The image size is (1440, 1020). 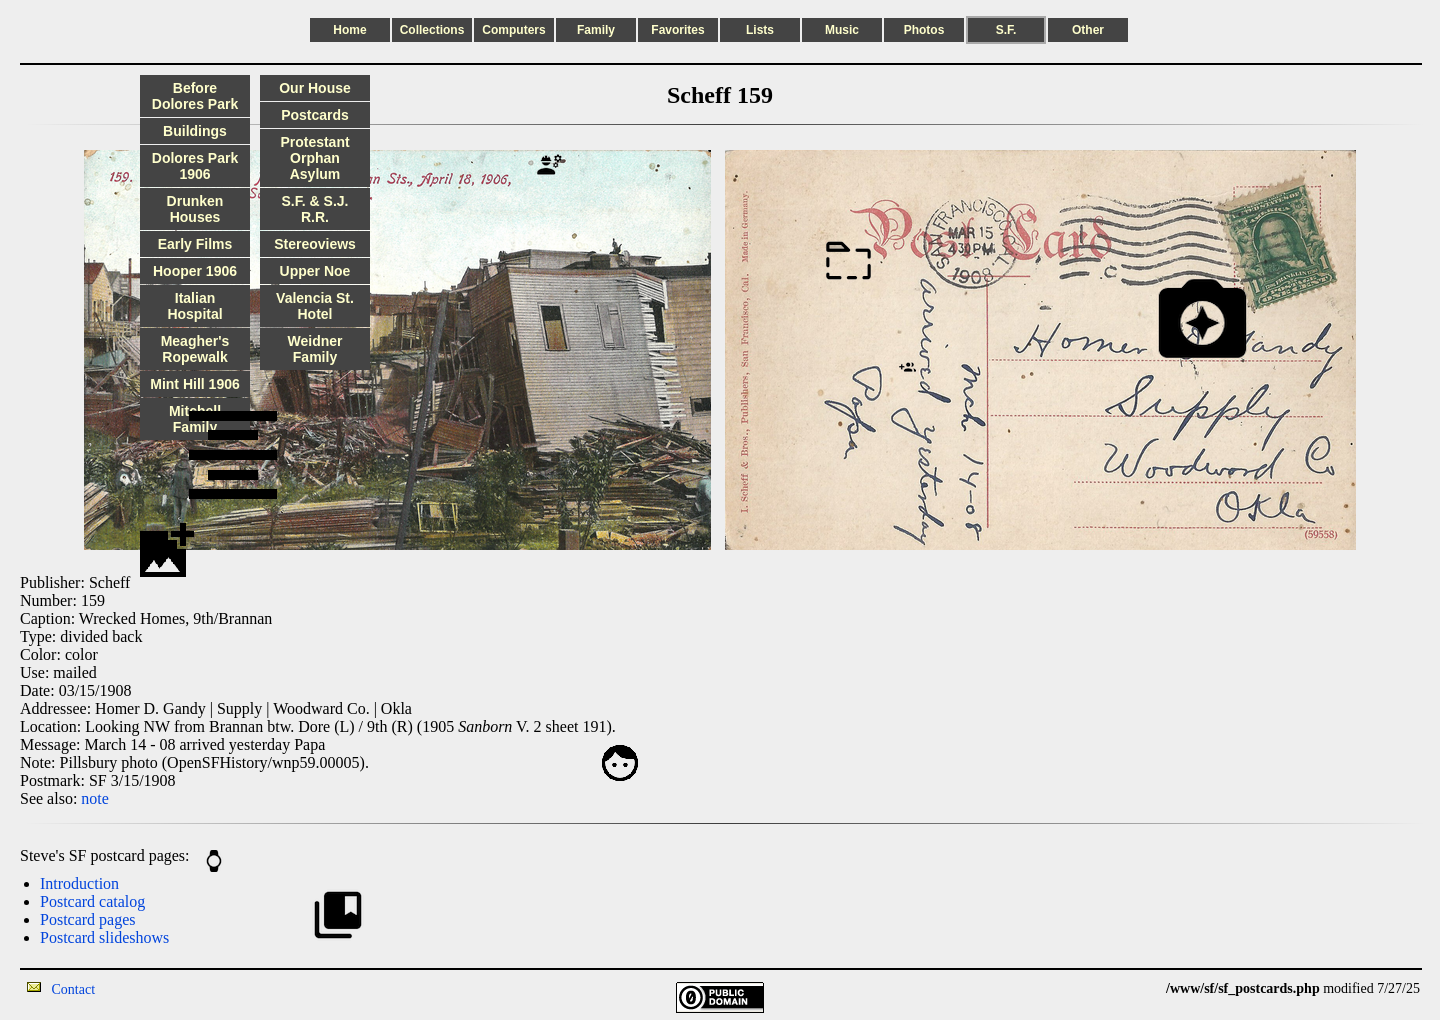 What do you see at coordinates (620, 763) in the screenshot?
I see `access your profile or account settings` at bounding box center [620, 763].